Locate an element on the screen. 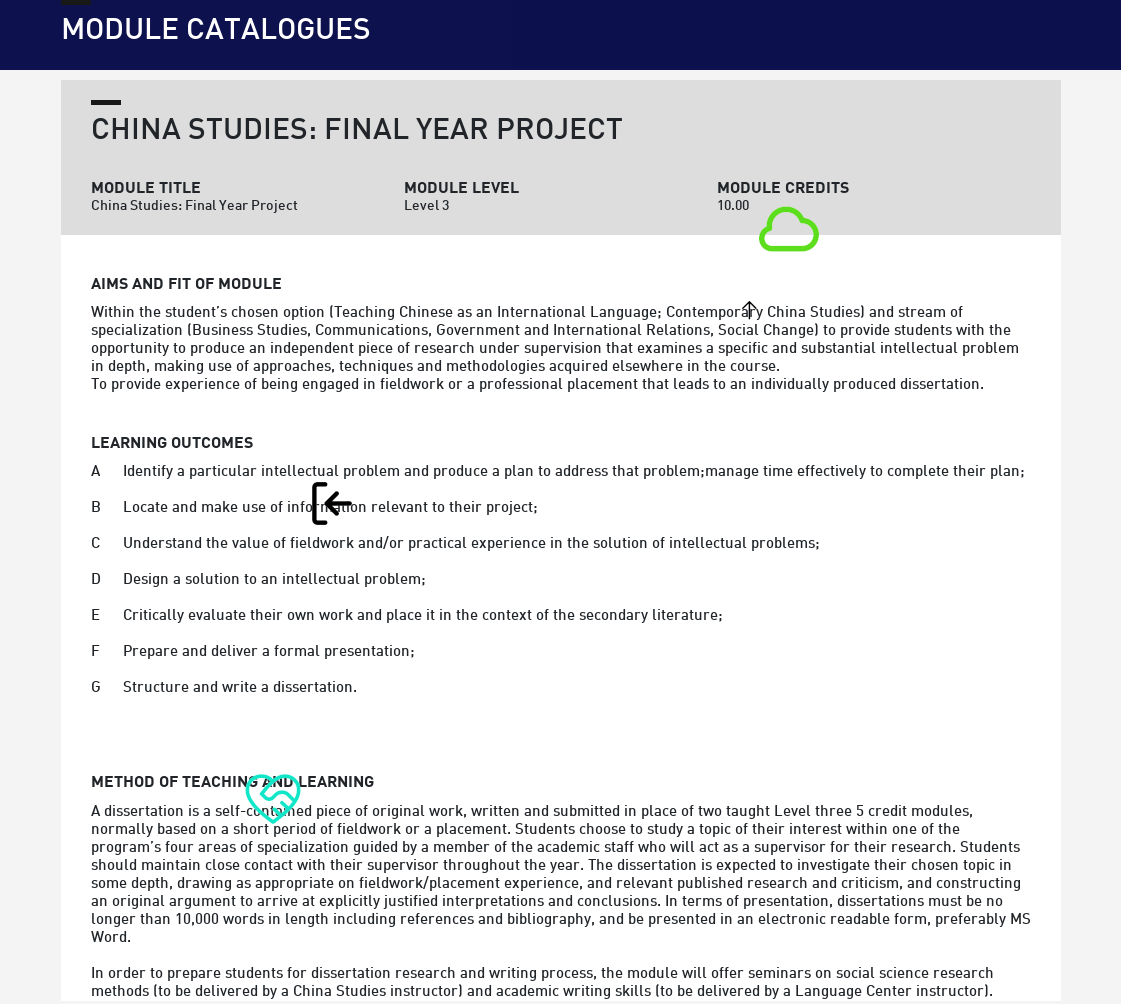  cloud storage or sync status is located at coordinates (789, 229).